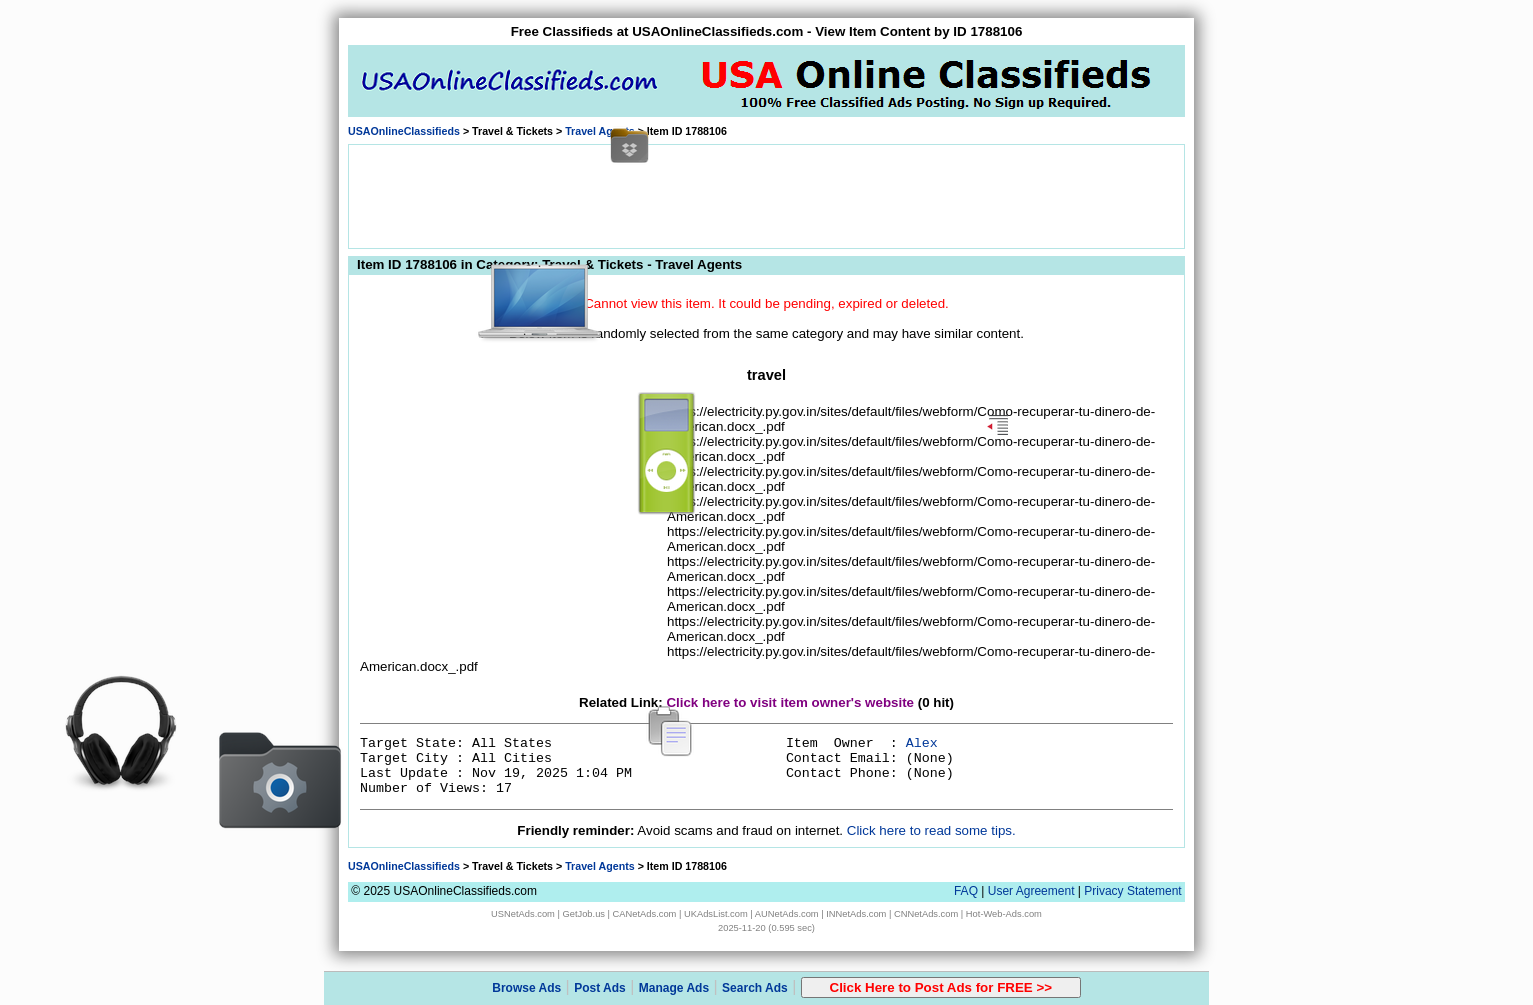 The width and height of the screenshot is (1533, 1005). Describe the element at coordinates (120, 732) in the screenshot. I see `audio output device connected` at that location.